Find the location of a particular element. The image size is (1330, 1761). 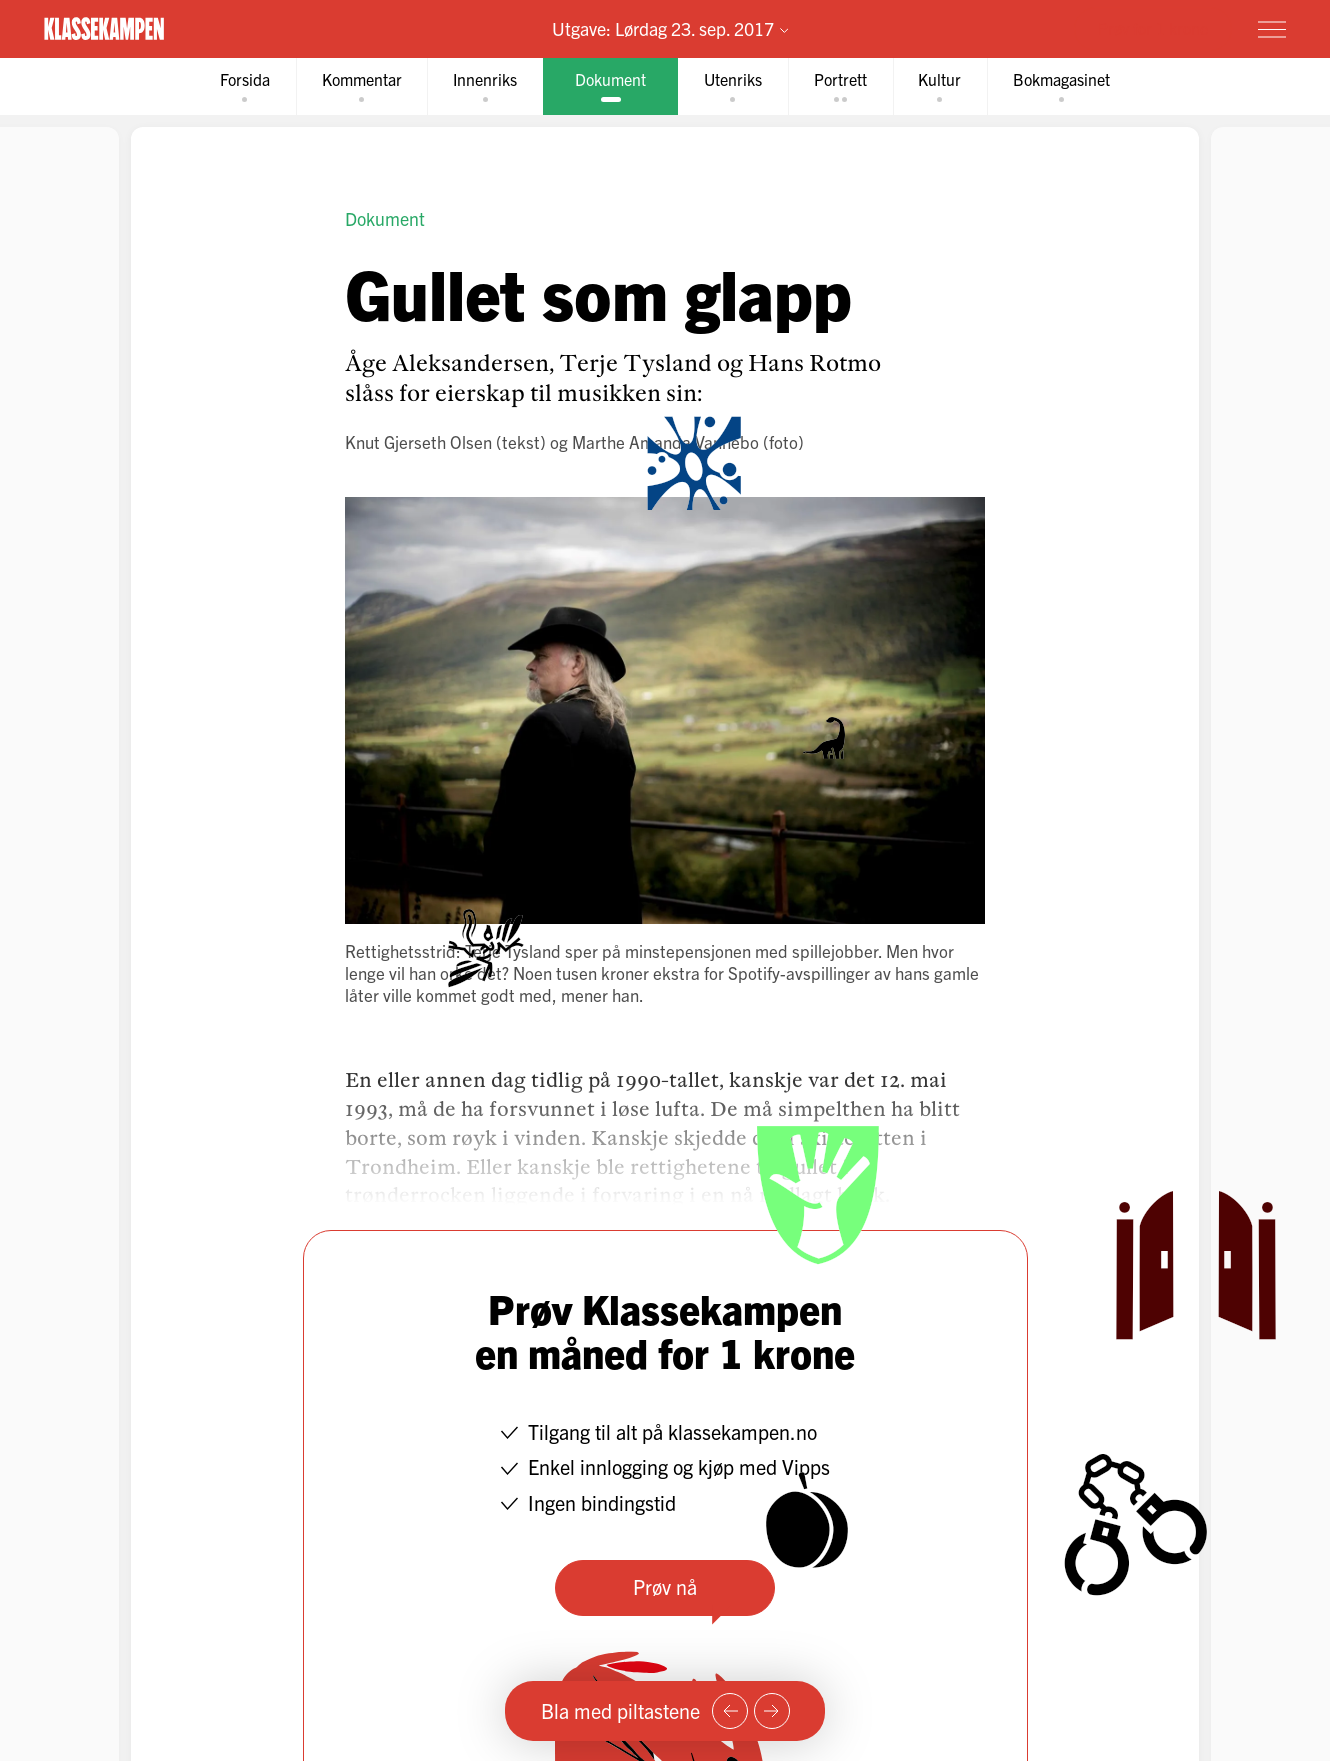

indicates a blocked or restricted action is located at coordinates (816, 1193).